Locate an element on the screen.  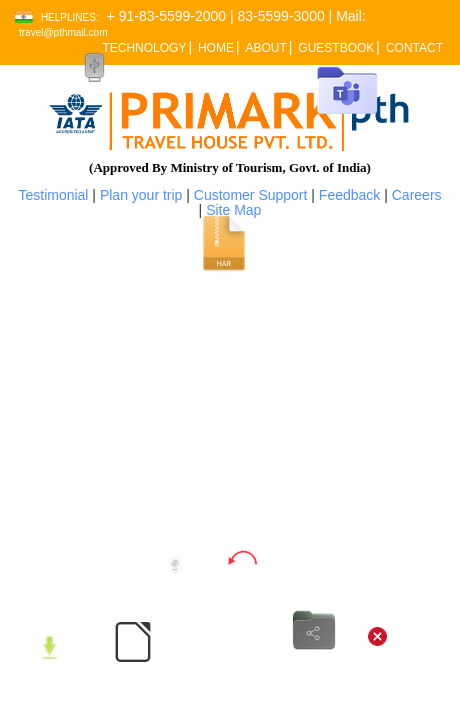
access connected USB storage device is located at coordinates (94, 67).